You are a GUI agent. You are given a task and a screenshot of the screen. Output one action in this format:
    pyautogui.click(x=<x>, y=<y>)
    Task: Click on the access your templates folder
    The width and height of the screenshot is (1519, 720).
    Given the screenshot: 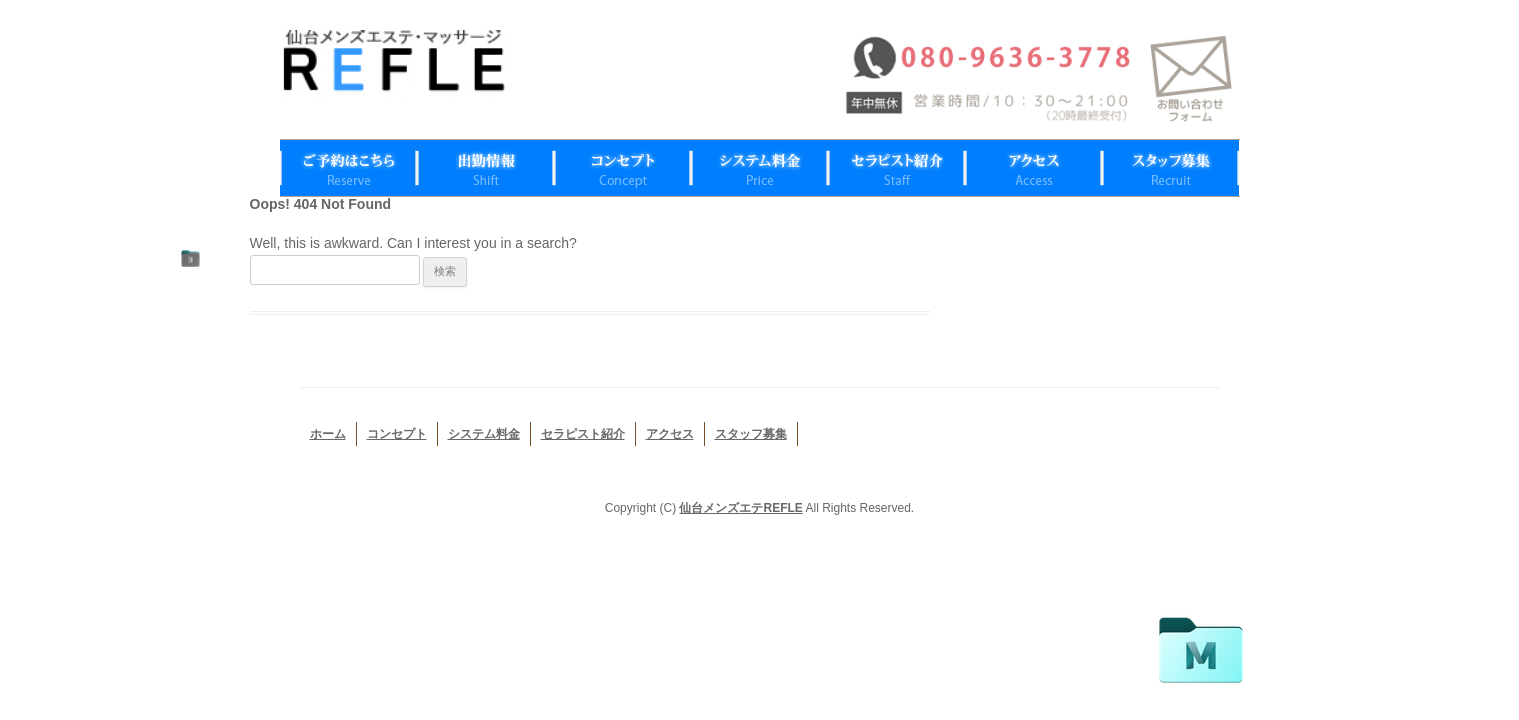 What is the action you would take?
    pyautogui.click(x=190, y=258)
    